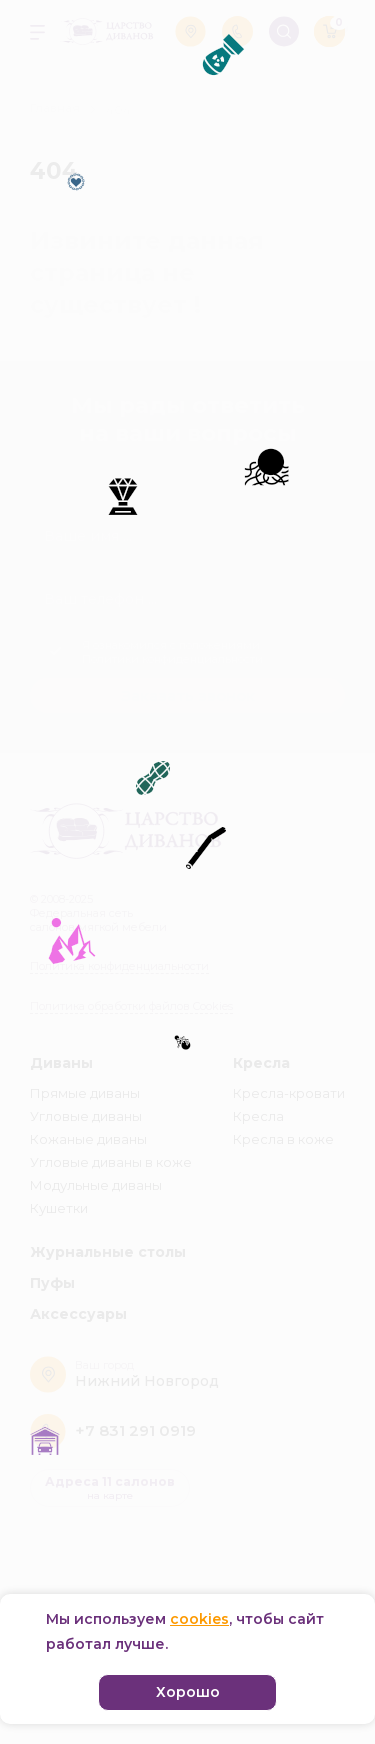  I want to click on select the lead pipe weapon in a mystery or detective game, so click(206, 848).